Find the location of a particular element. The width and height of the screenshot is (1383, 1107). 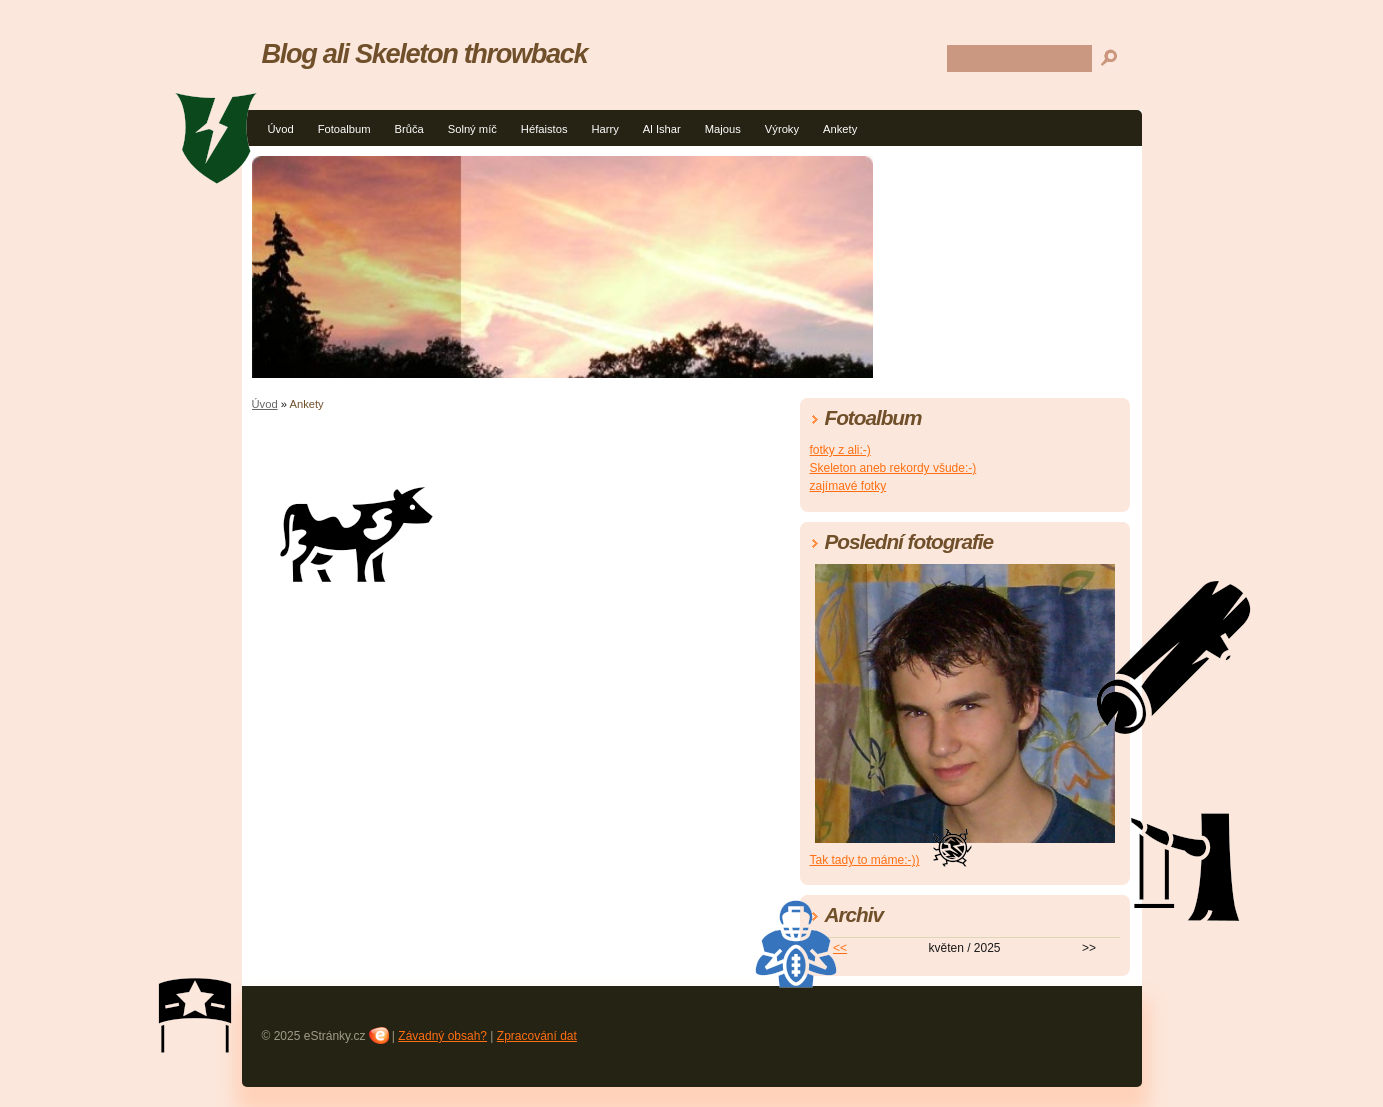

access playground or recreational areas is located at coordinates (1185, 867).